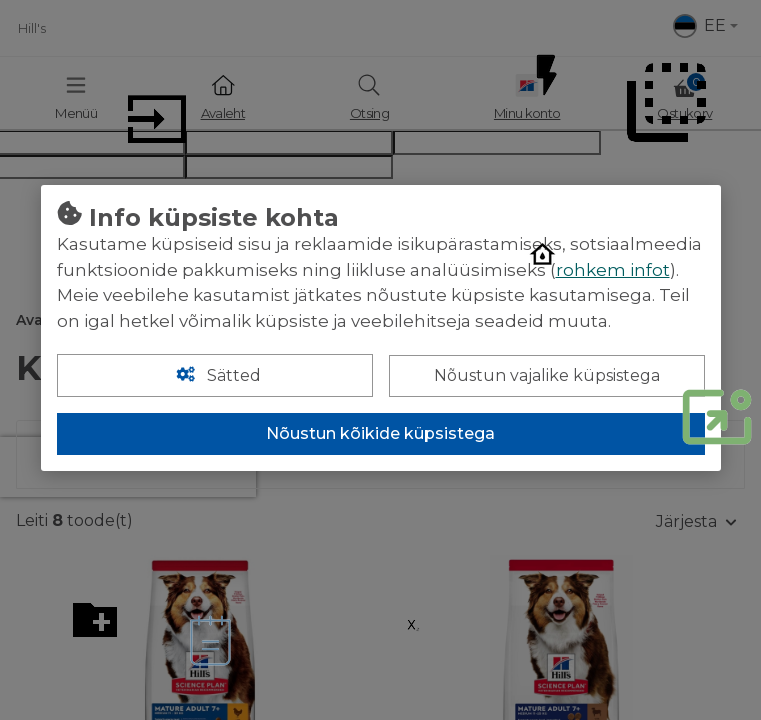 This screenshot has width=761, height=720. Describe the element at coordinates (542, 254) in the screenshot. I see `indicates water damage or flooding in a home` at that location.